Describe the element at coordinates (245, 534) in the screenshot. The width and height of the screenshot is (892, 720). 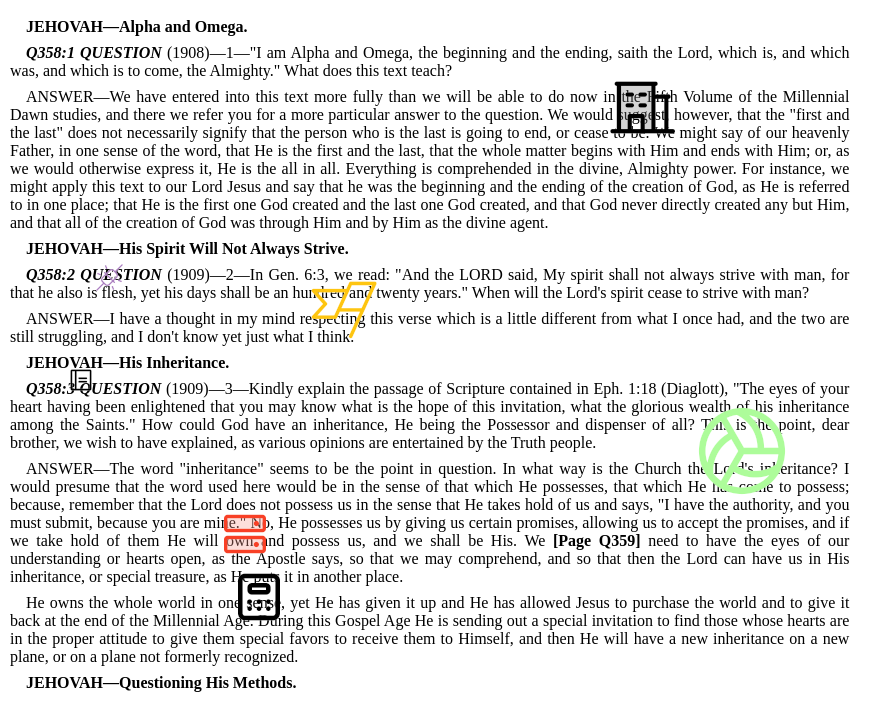
I see `access storage or server settings` at that location.